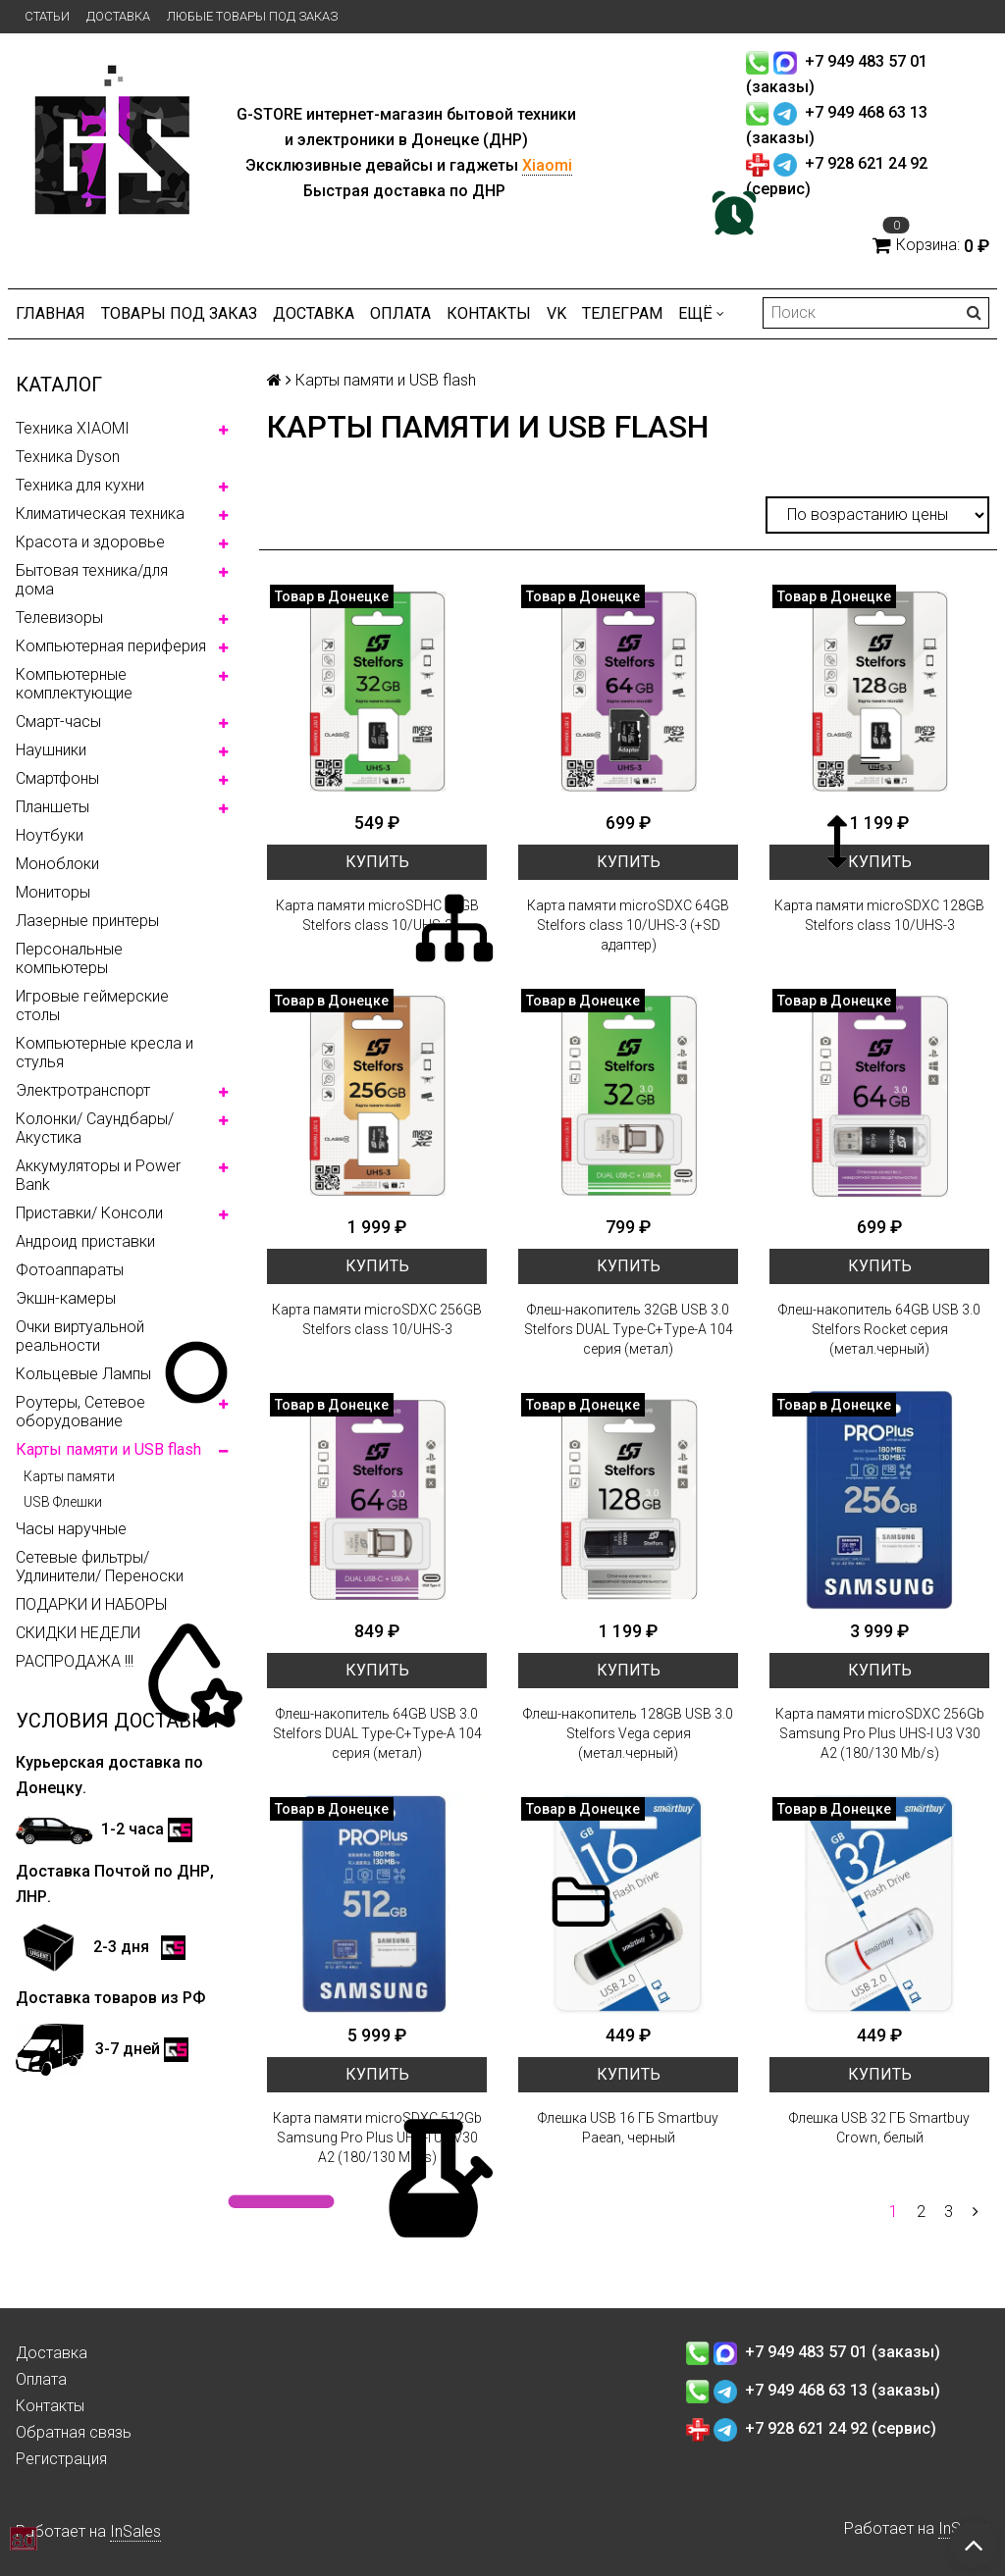  What do you see at coordinates (837, 842) in the screenshot?
I see `adjust vertical height or size` at bounding box center [837, 842].